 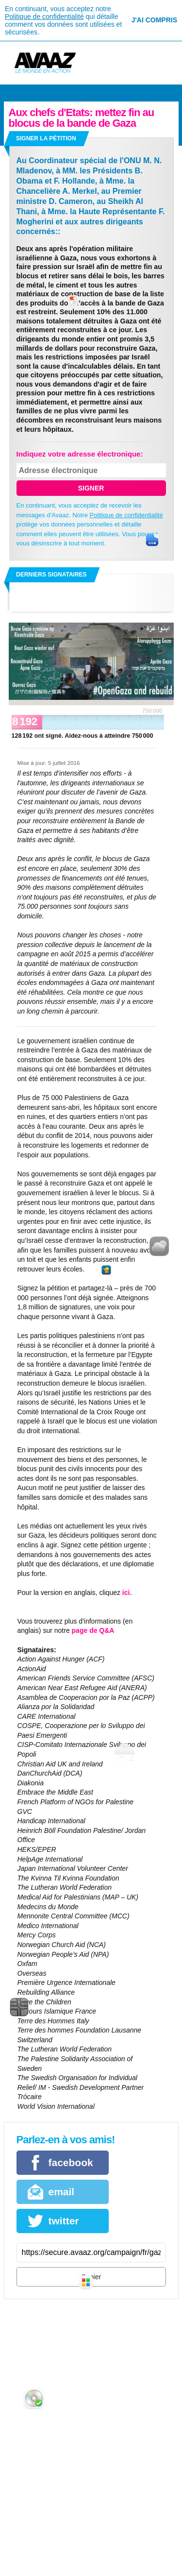 What do you see at coordinates (124, 1752) in the screenshot?
I see `indicates foggy weather conditions` at bounding box center [124, 1752].